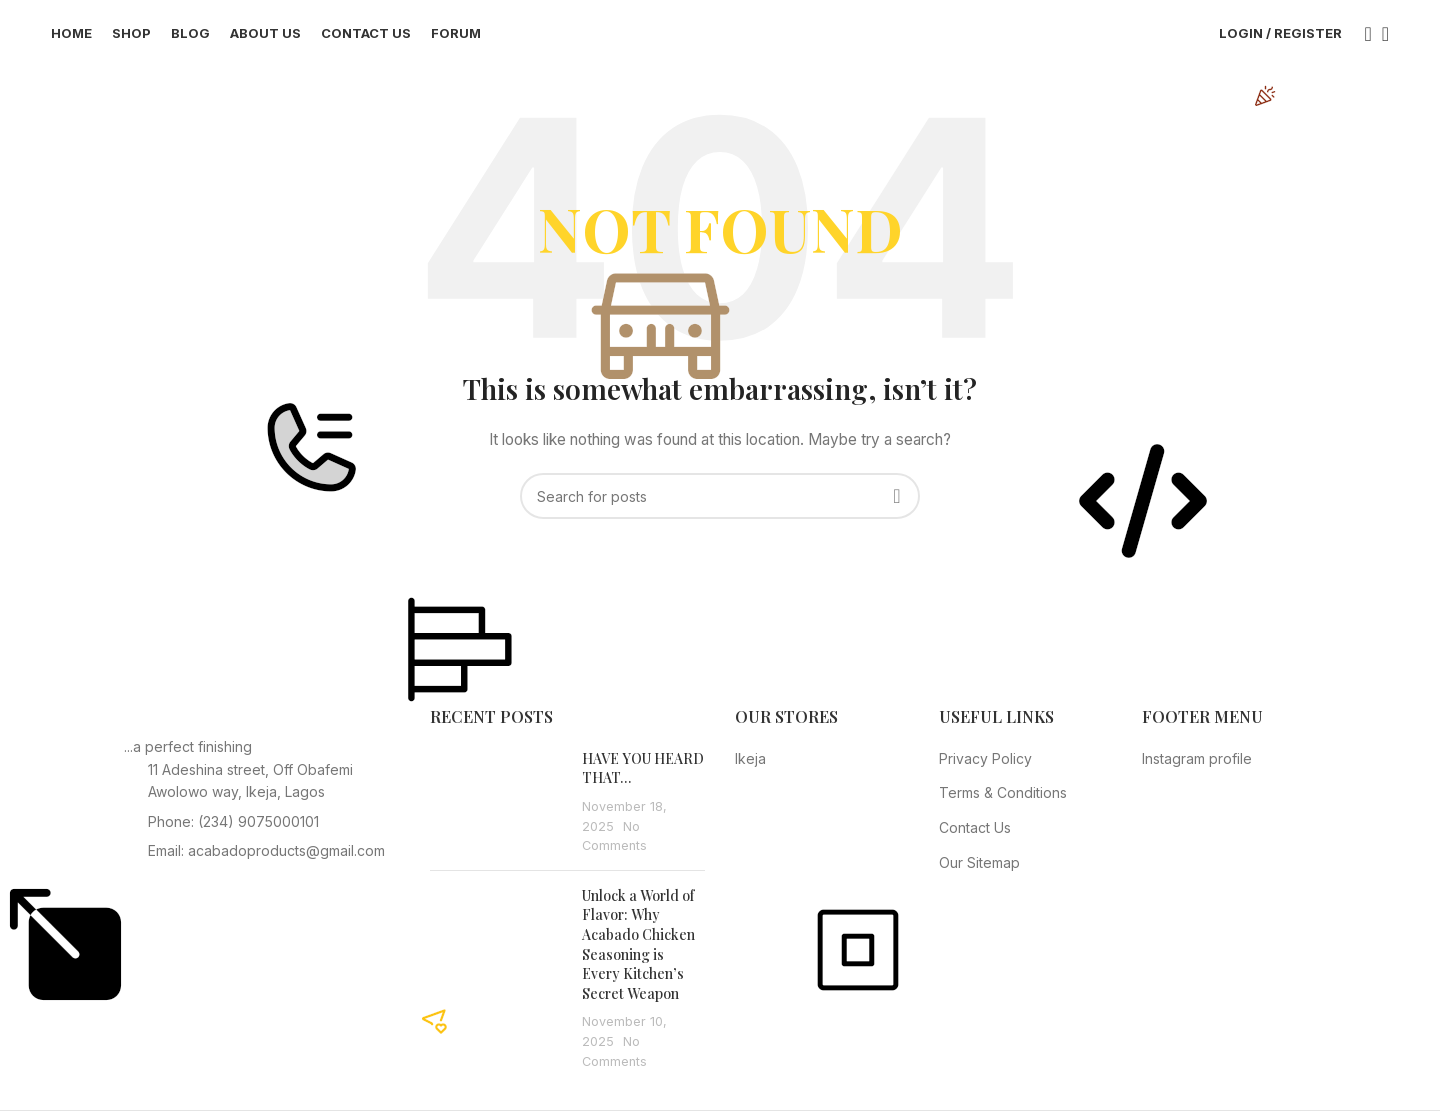  What do you see at coordinates (858, 950) in the screenshot?
I see `square payment services logo` at bounding box center [858, 950].